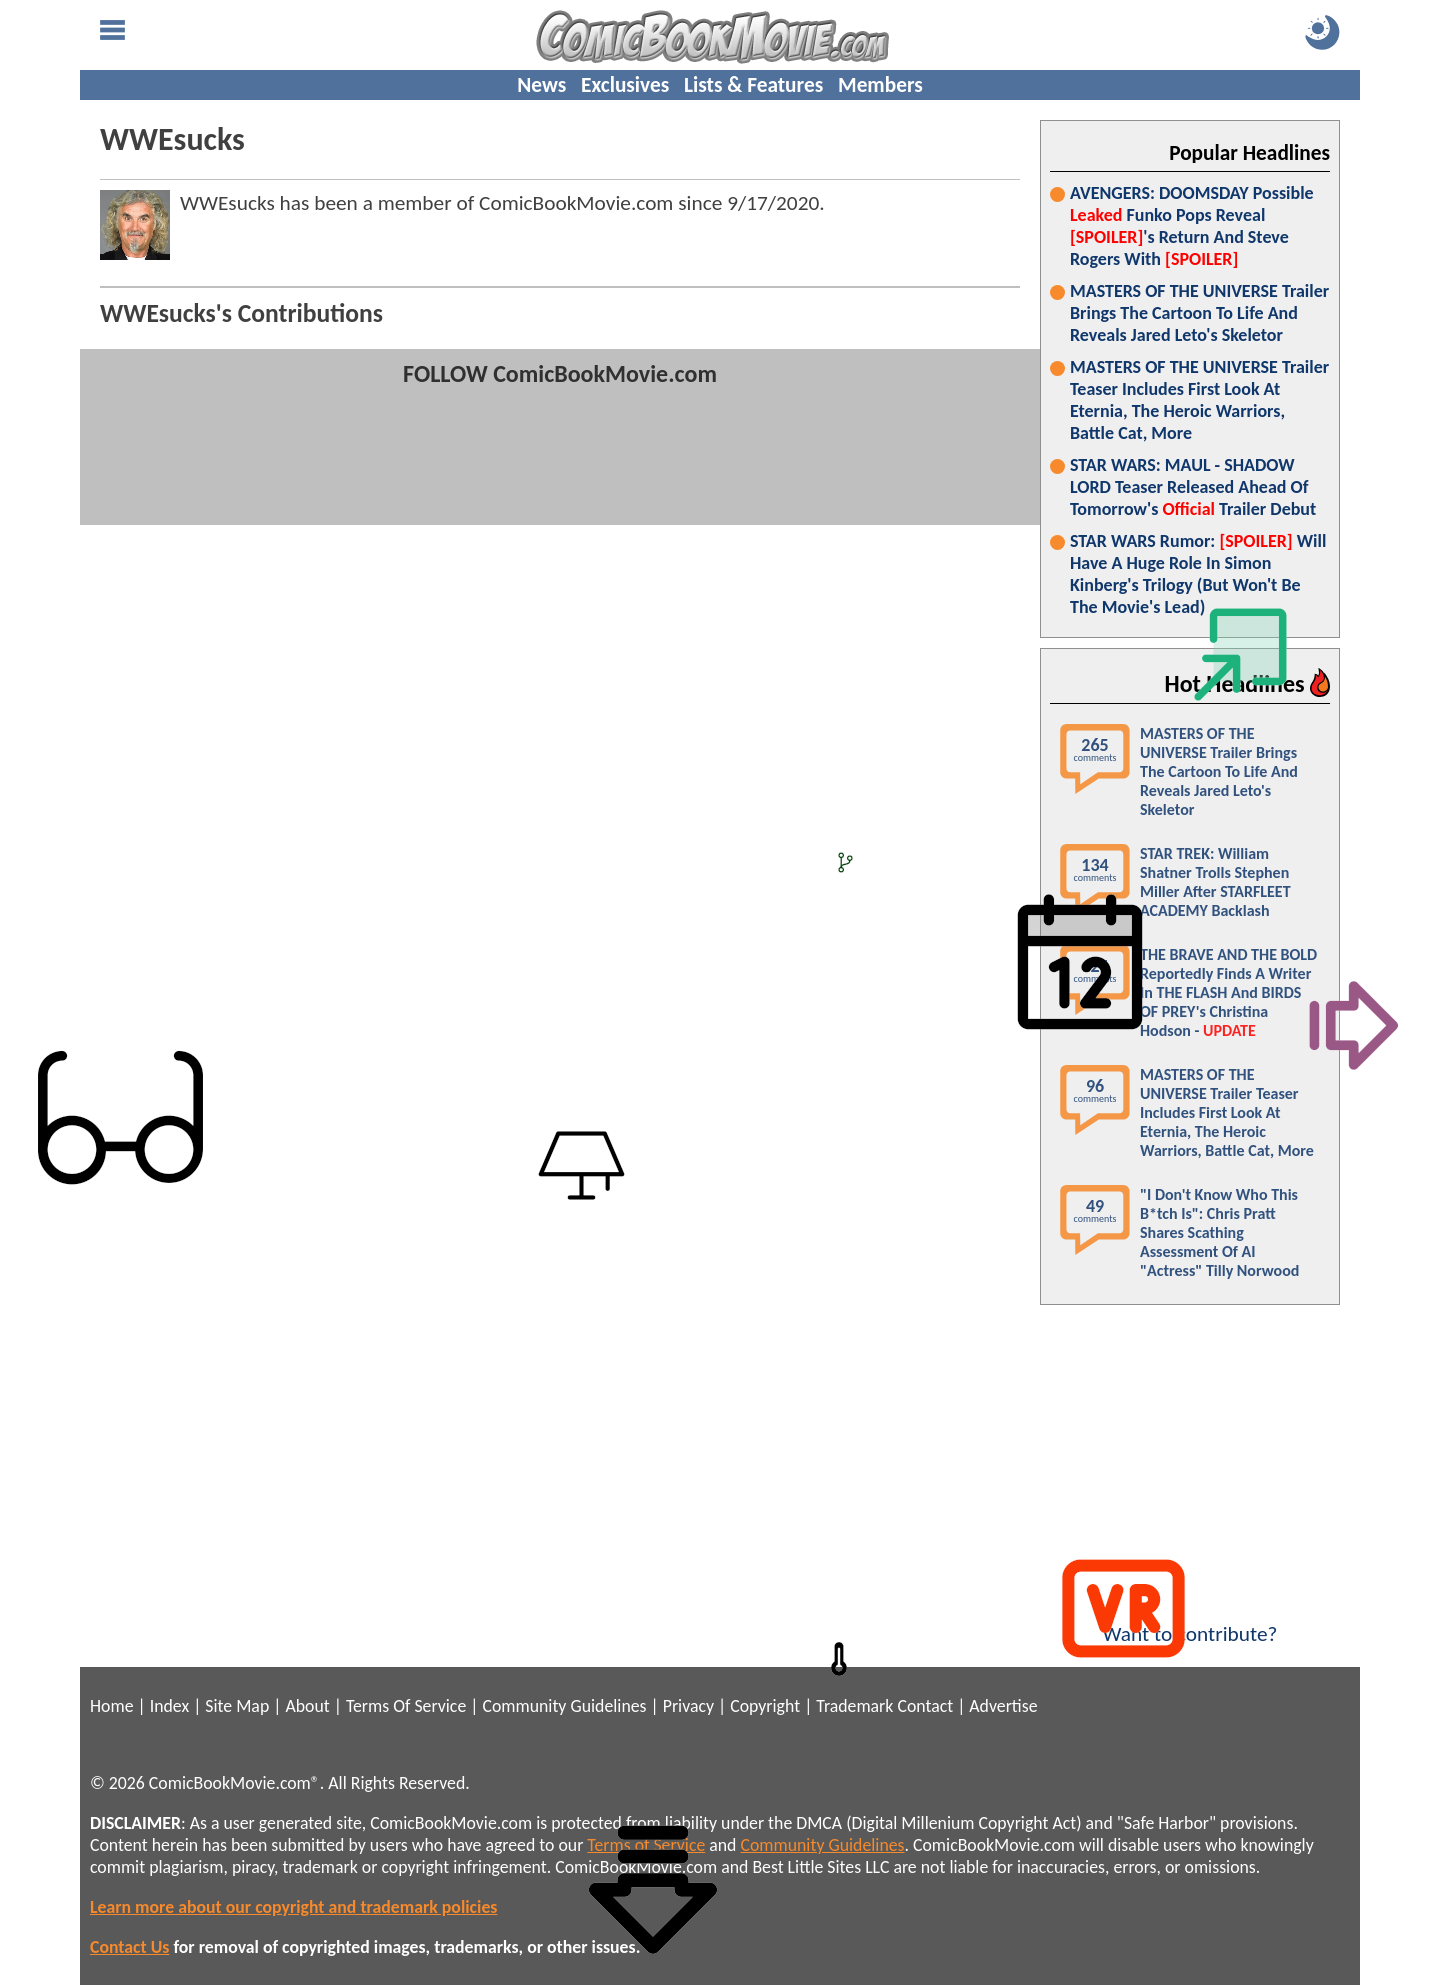 Image resolution: width=1440 pixels, height=1985 pixels. What do you see at coordinates (1350, 1025) in the screenshot?
I see `move forward or proceed to next step` at bounding box center [1350, 1025].